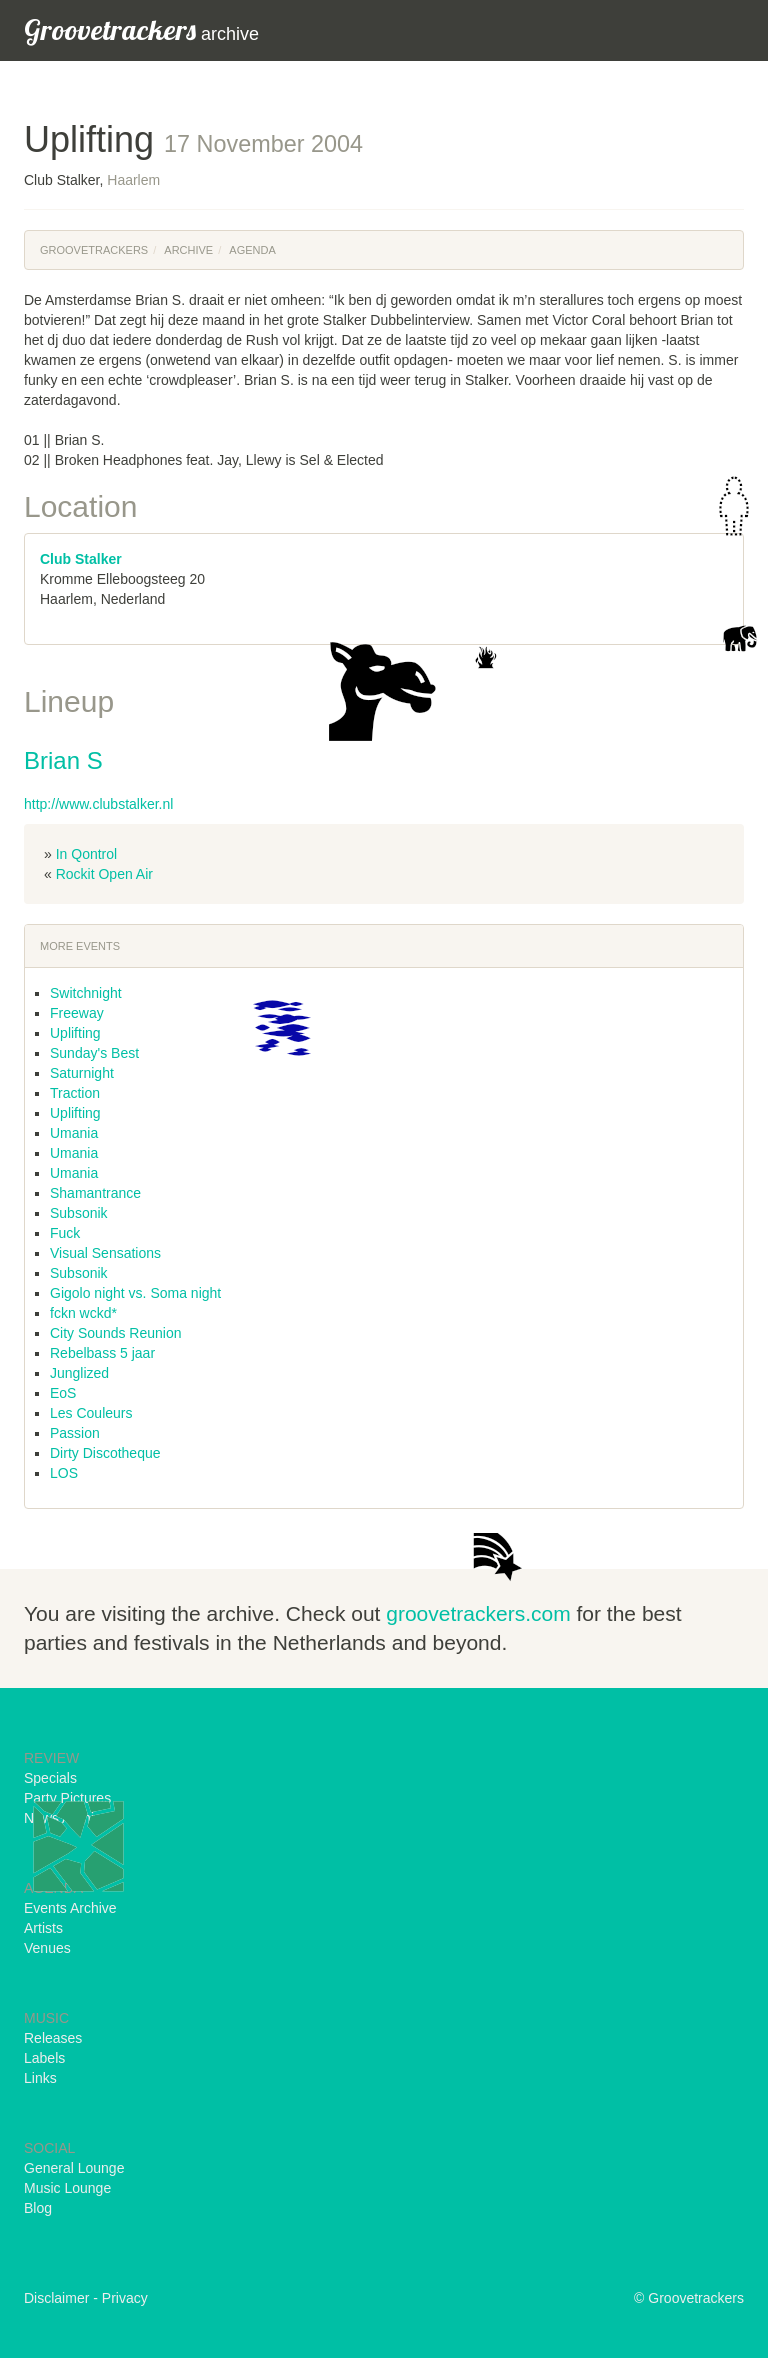 The width and height of the screenshot is (768, 2358). What do you see at coordinates (734, 506) in the screenshot?
I see `toggle invisibility or stealth mode` at bounding box center [734, 506].